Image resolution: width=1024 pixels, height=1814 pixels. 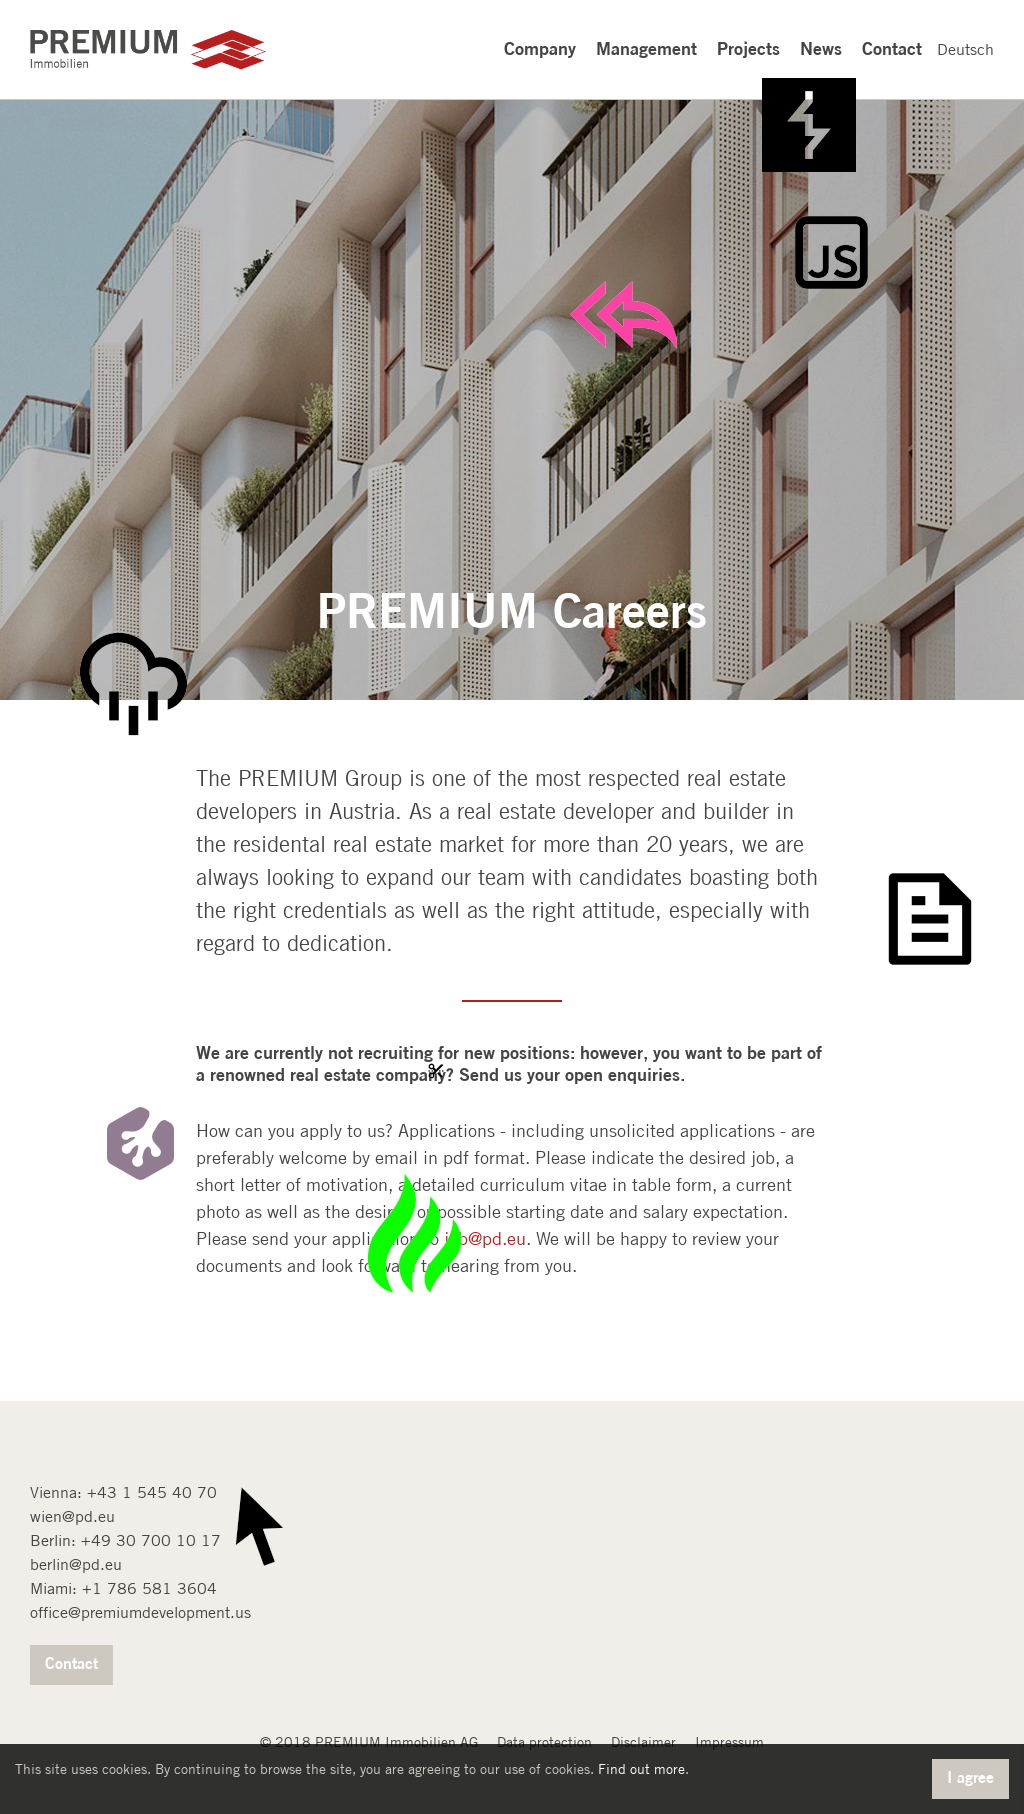 I want to click on link to Treehouse learning platform, so click(x=140, y=1143).